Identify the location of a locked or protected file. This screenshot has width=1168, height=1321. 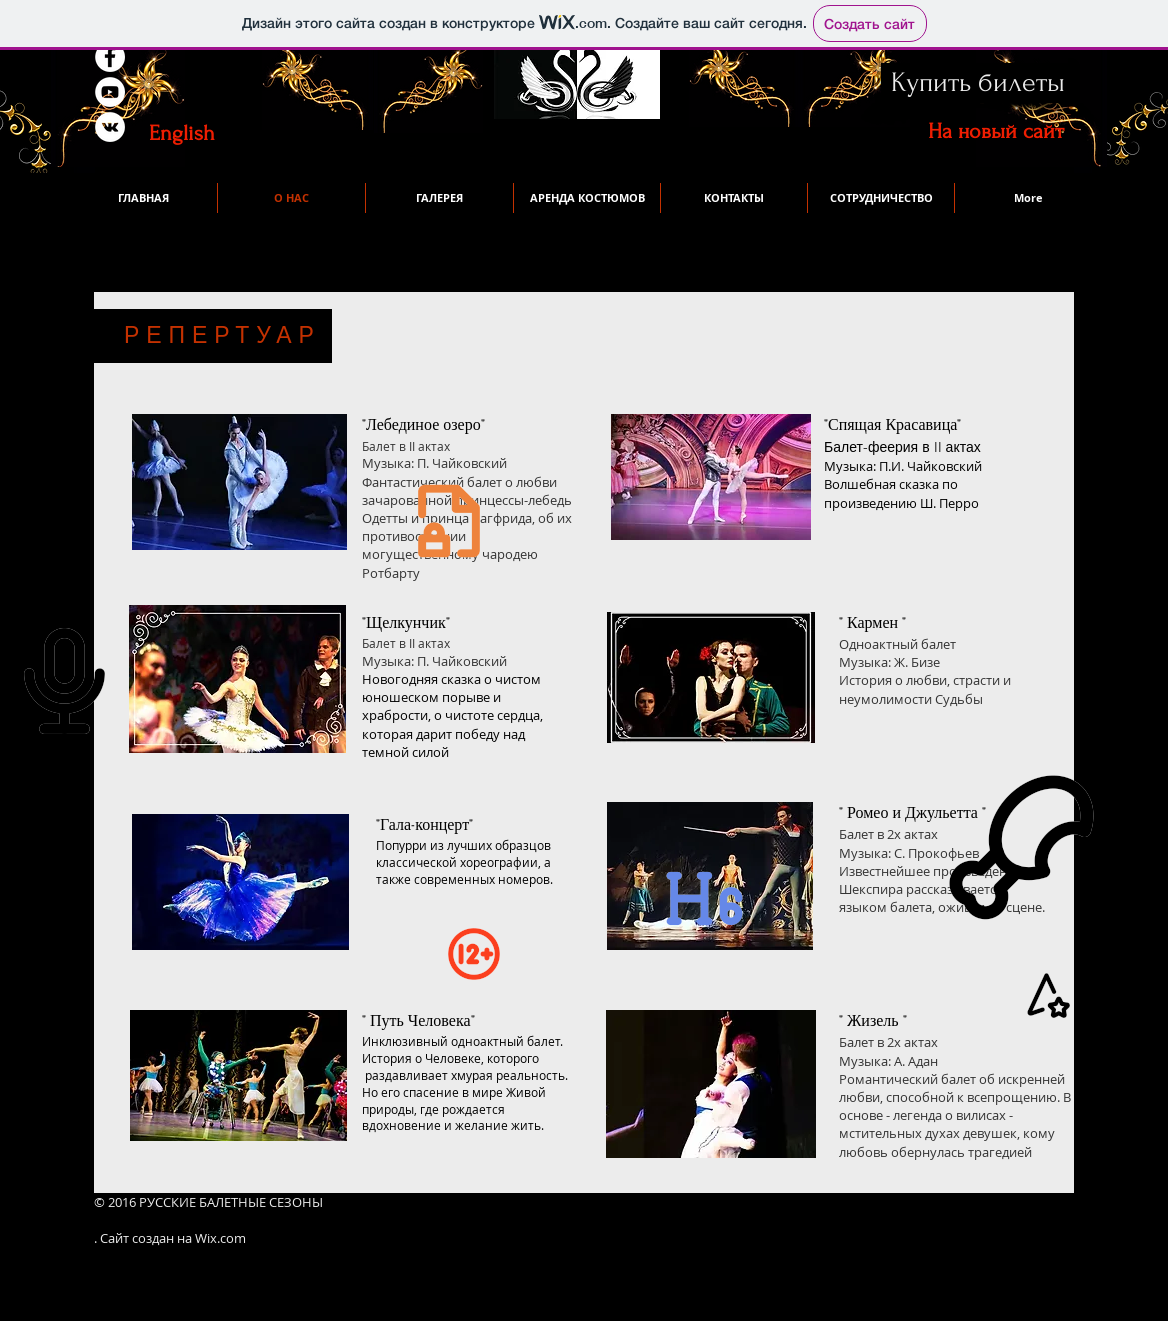
(449, 521).